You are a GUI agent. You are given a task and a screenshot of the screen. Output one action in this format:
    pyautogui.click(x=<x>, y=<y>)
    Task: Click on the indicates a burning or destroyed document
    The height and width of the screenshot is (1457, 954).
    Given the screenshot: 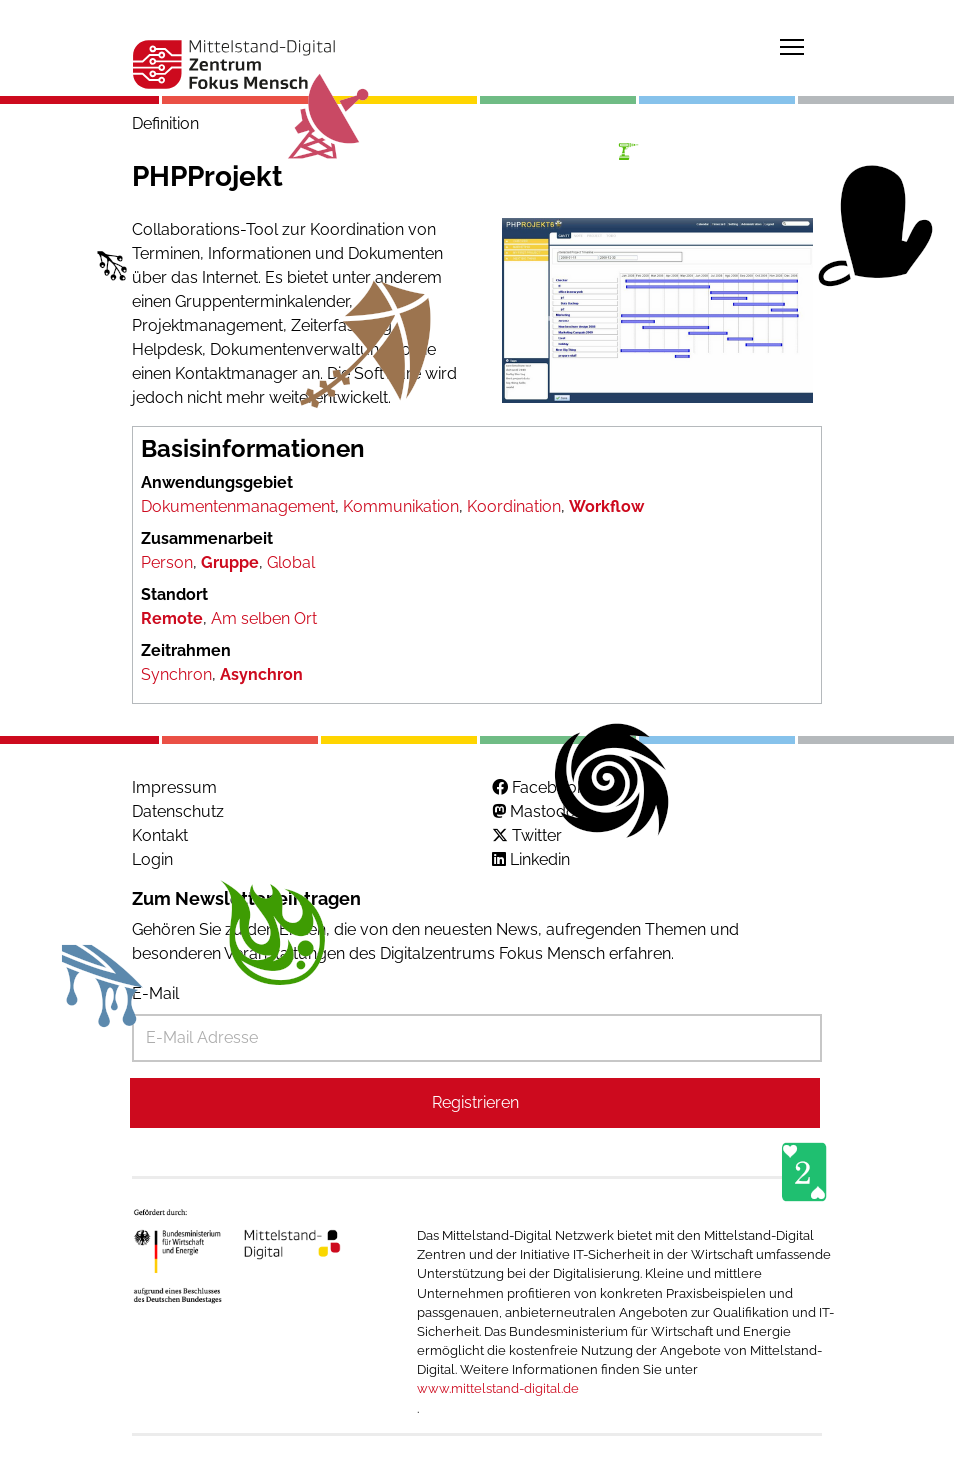 What is the action you would take?
    pyautogui.click(x=273, y=933)
    